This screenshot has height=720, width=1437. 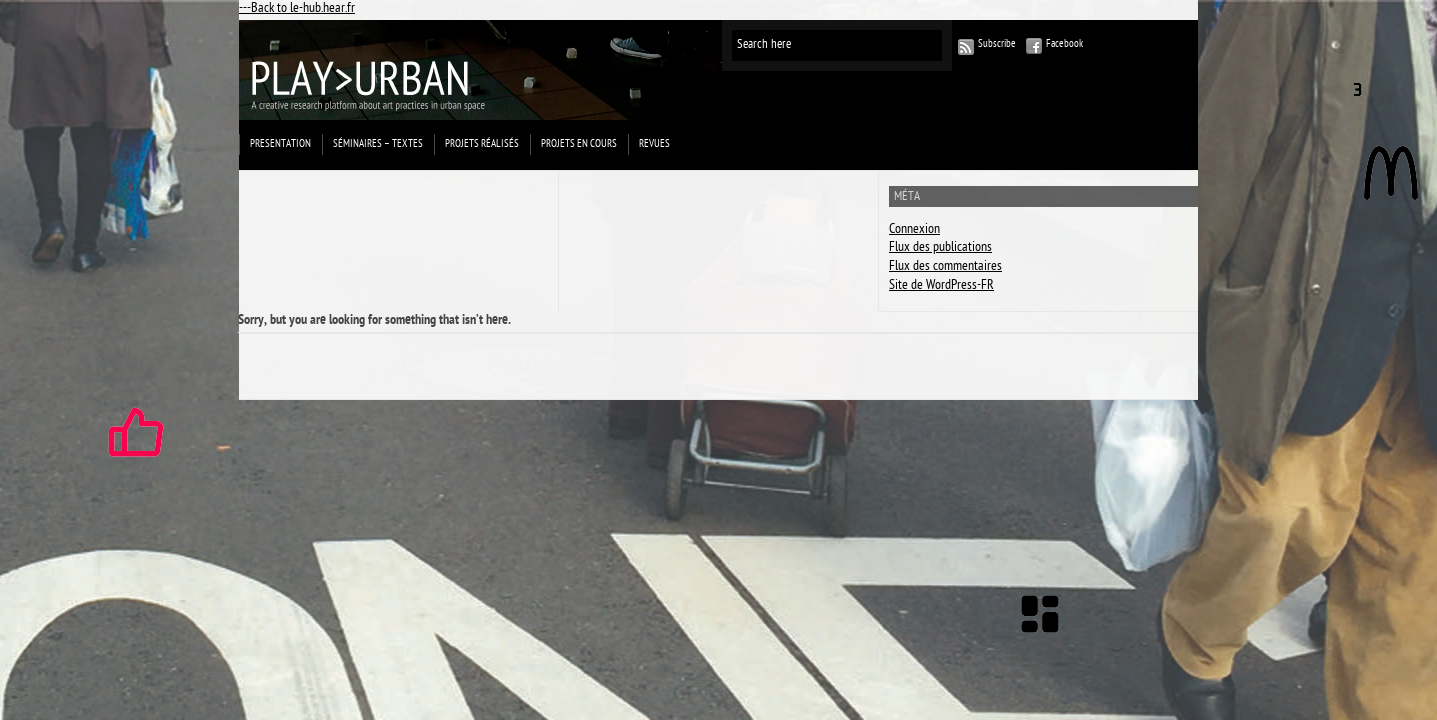 What do you see at coordinates (136, 435) in the screenshot?
I see `like or approve a post` at bounding box center [136, 435].